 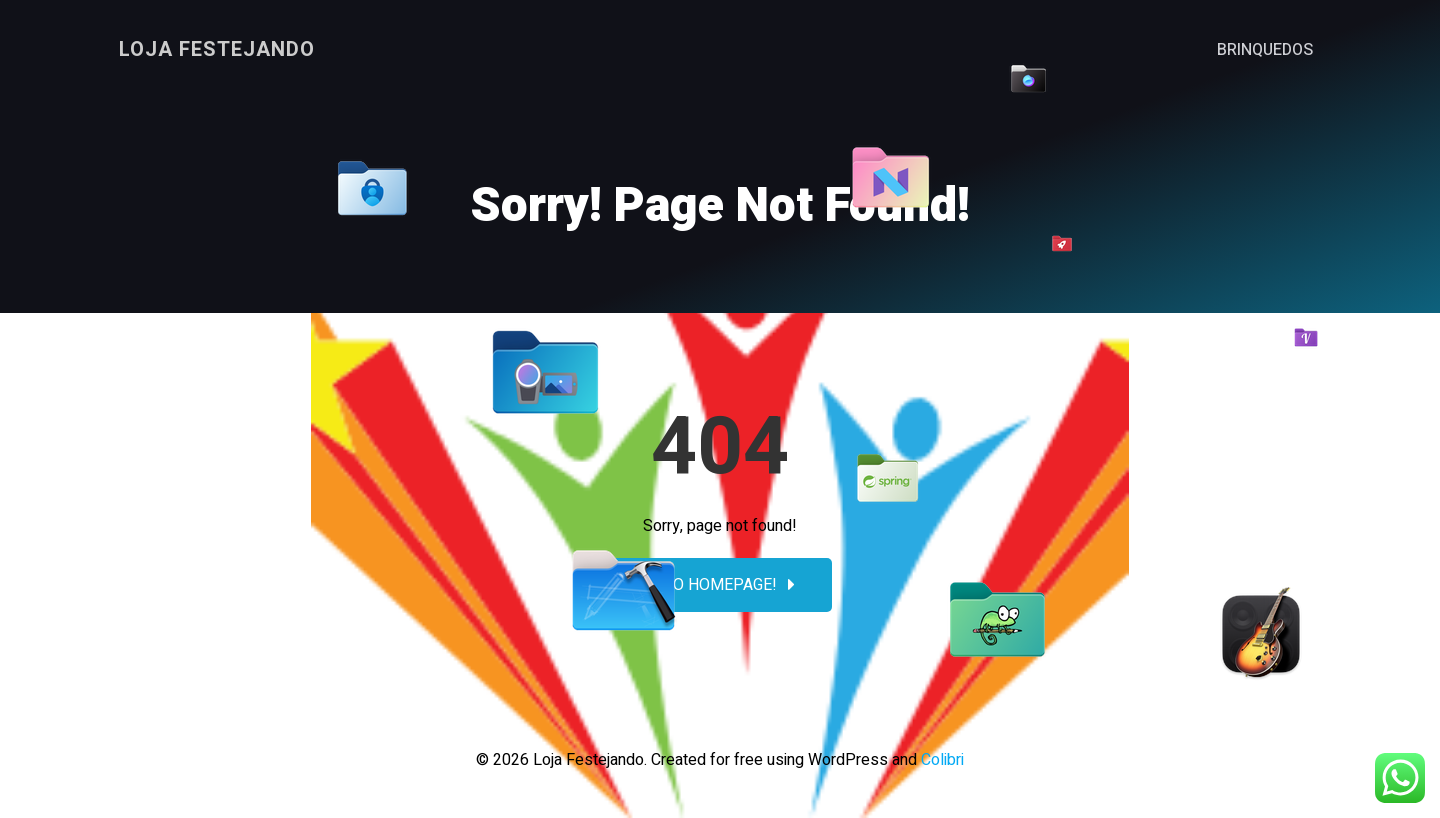 I want to click on open folder containing Spring framework project files, so click(x=887, y=479).